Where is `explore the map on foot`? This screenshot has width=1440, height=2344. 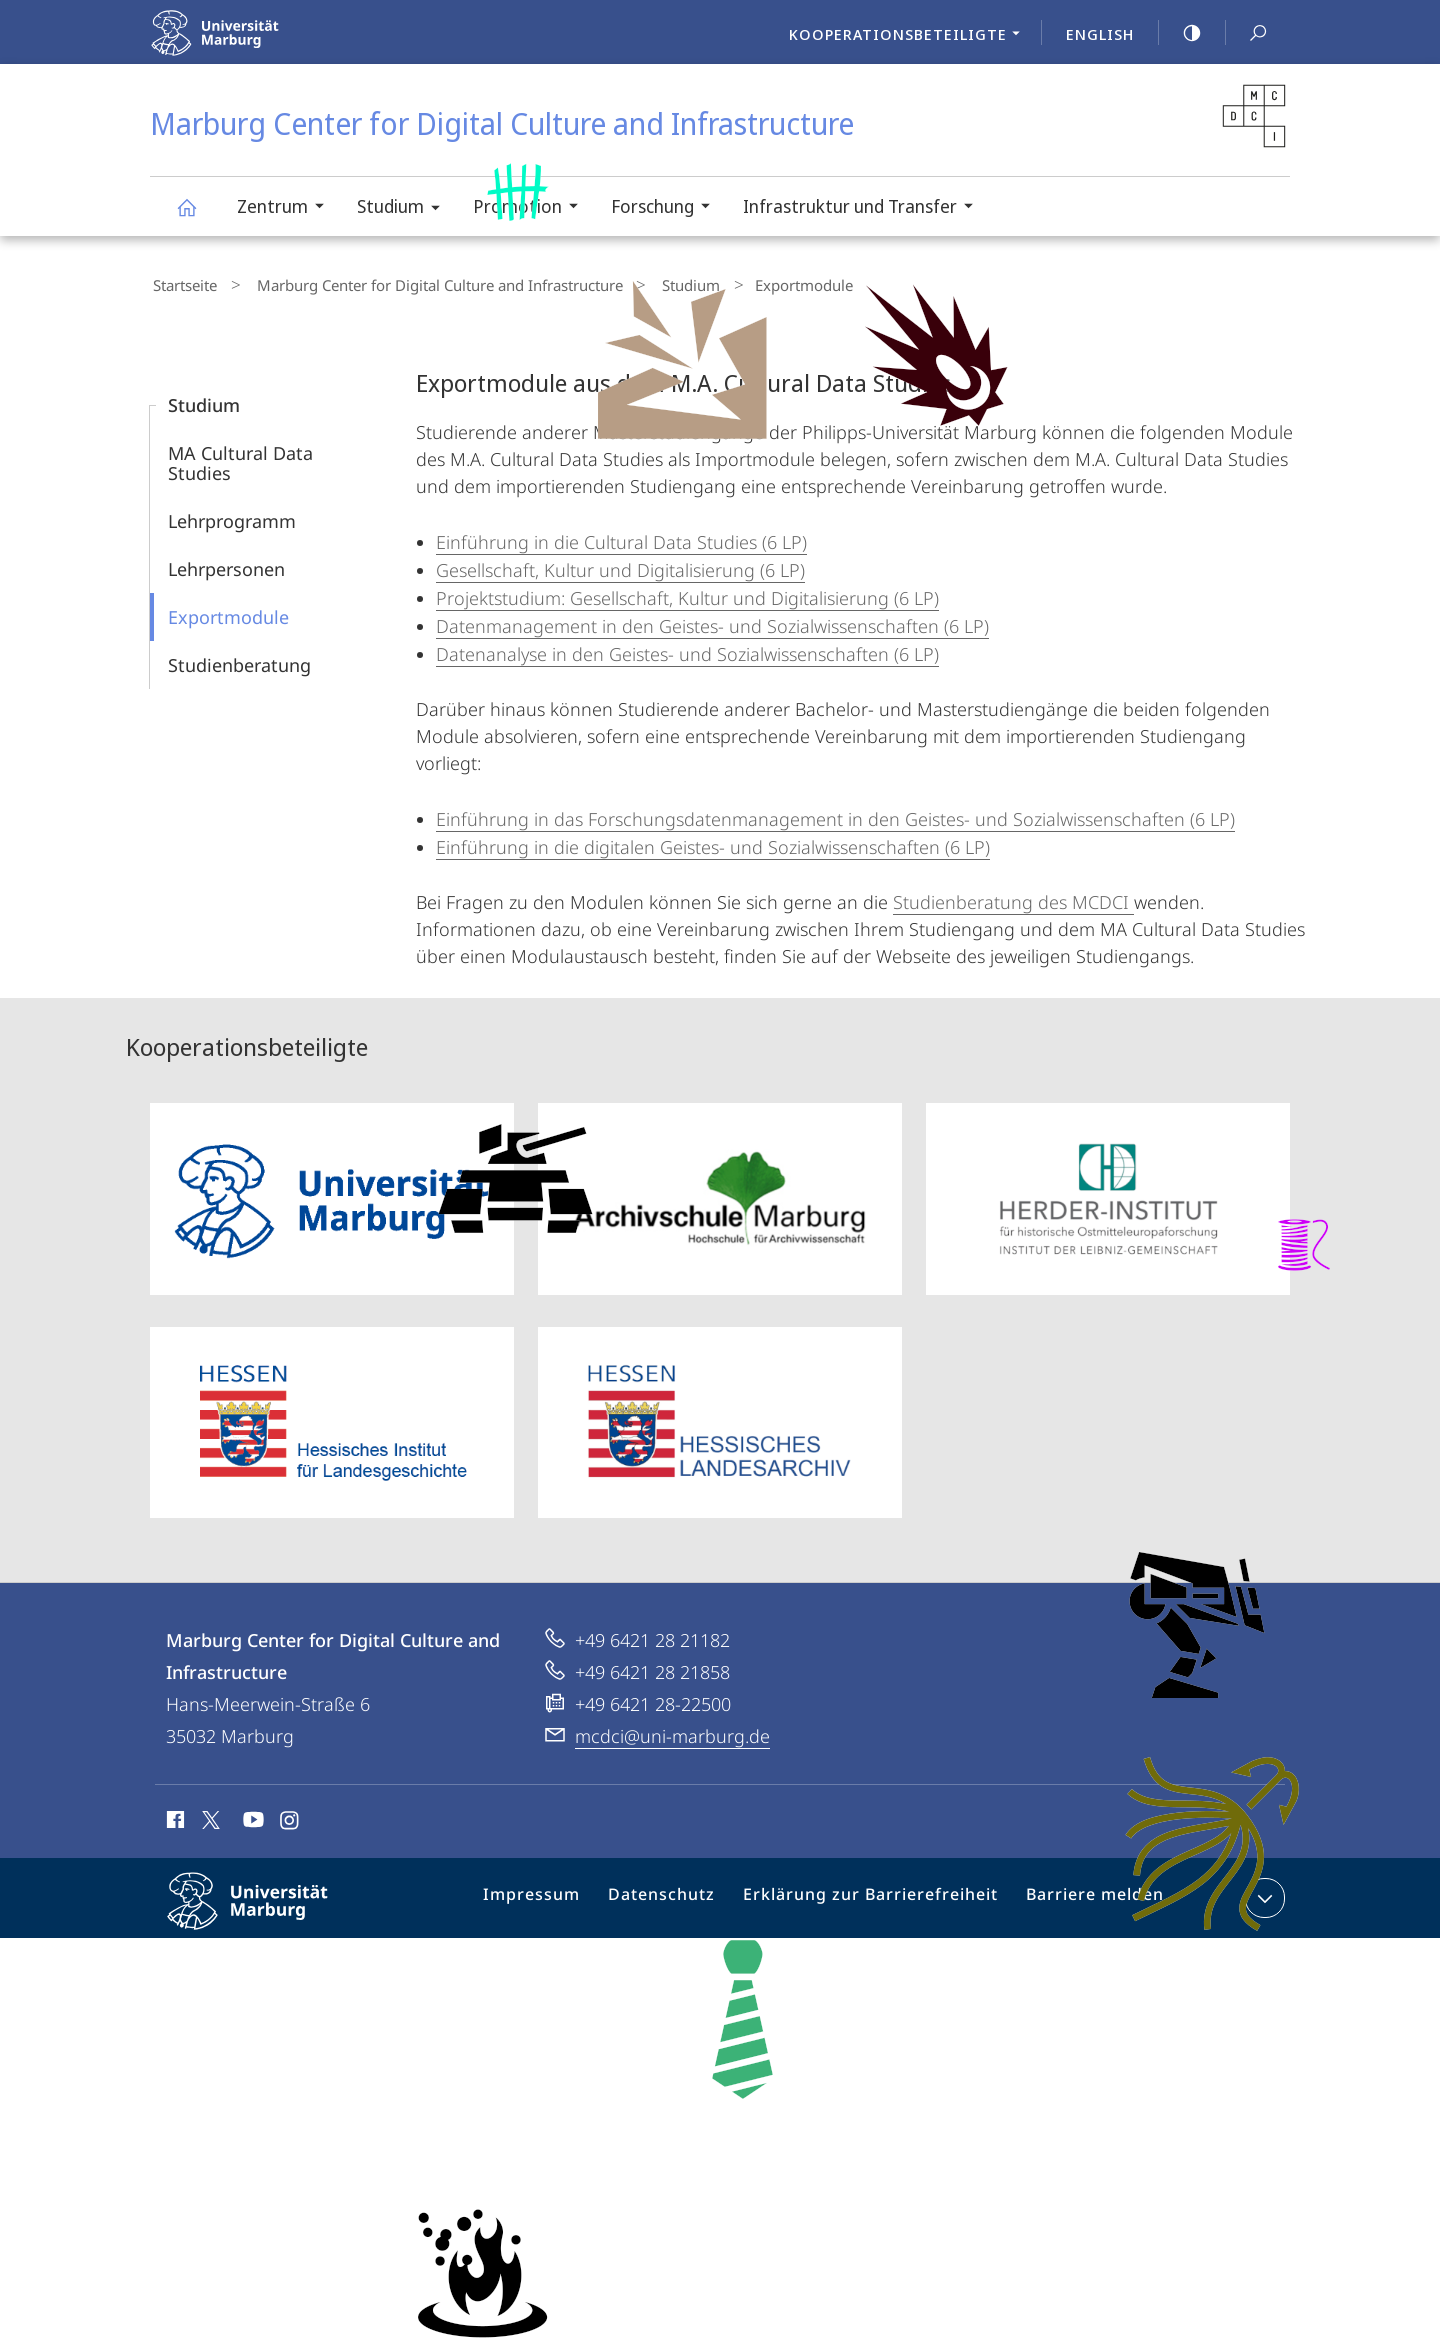
explore the map on foot is located at coordinates (1197, 1625).